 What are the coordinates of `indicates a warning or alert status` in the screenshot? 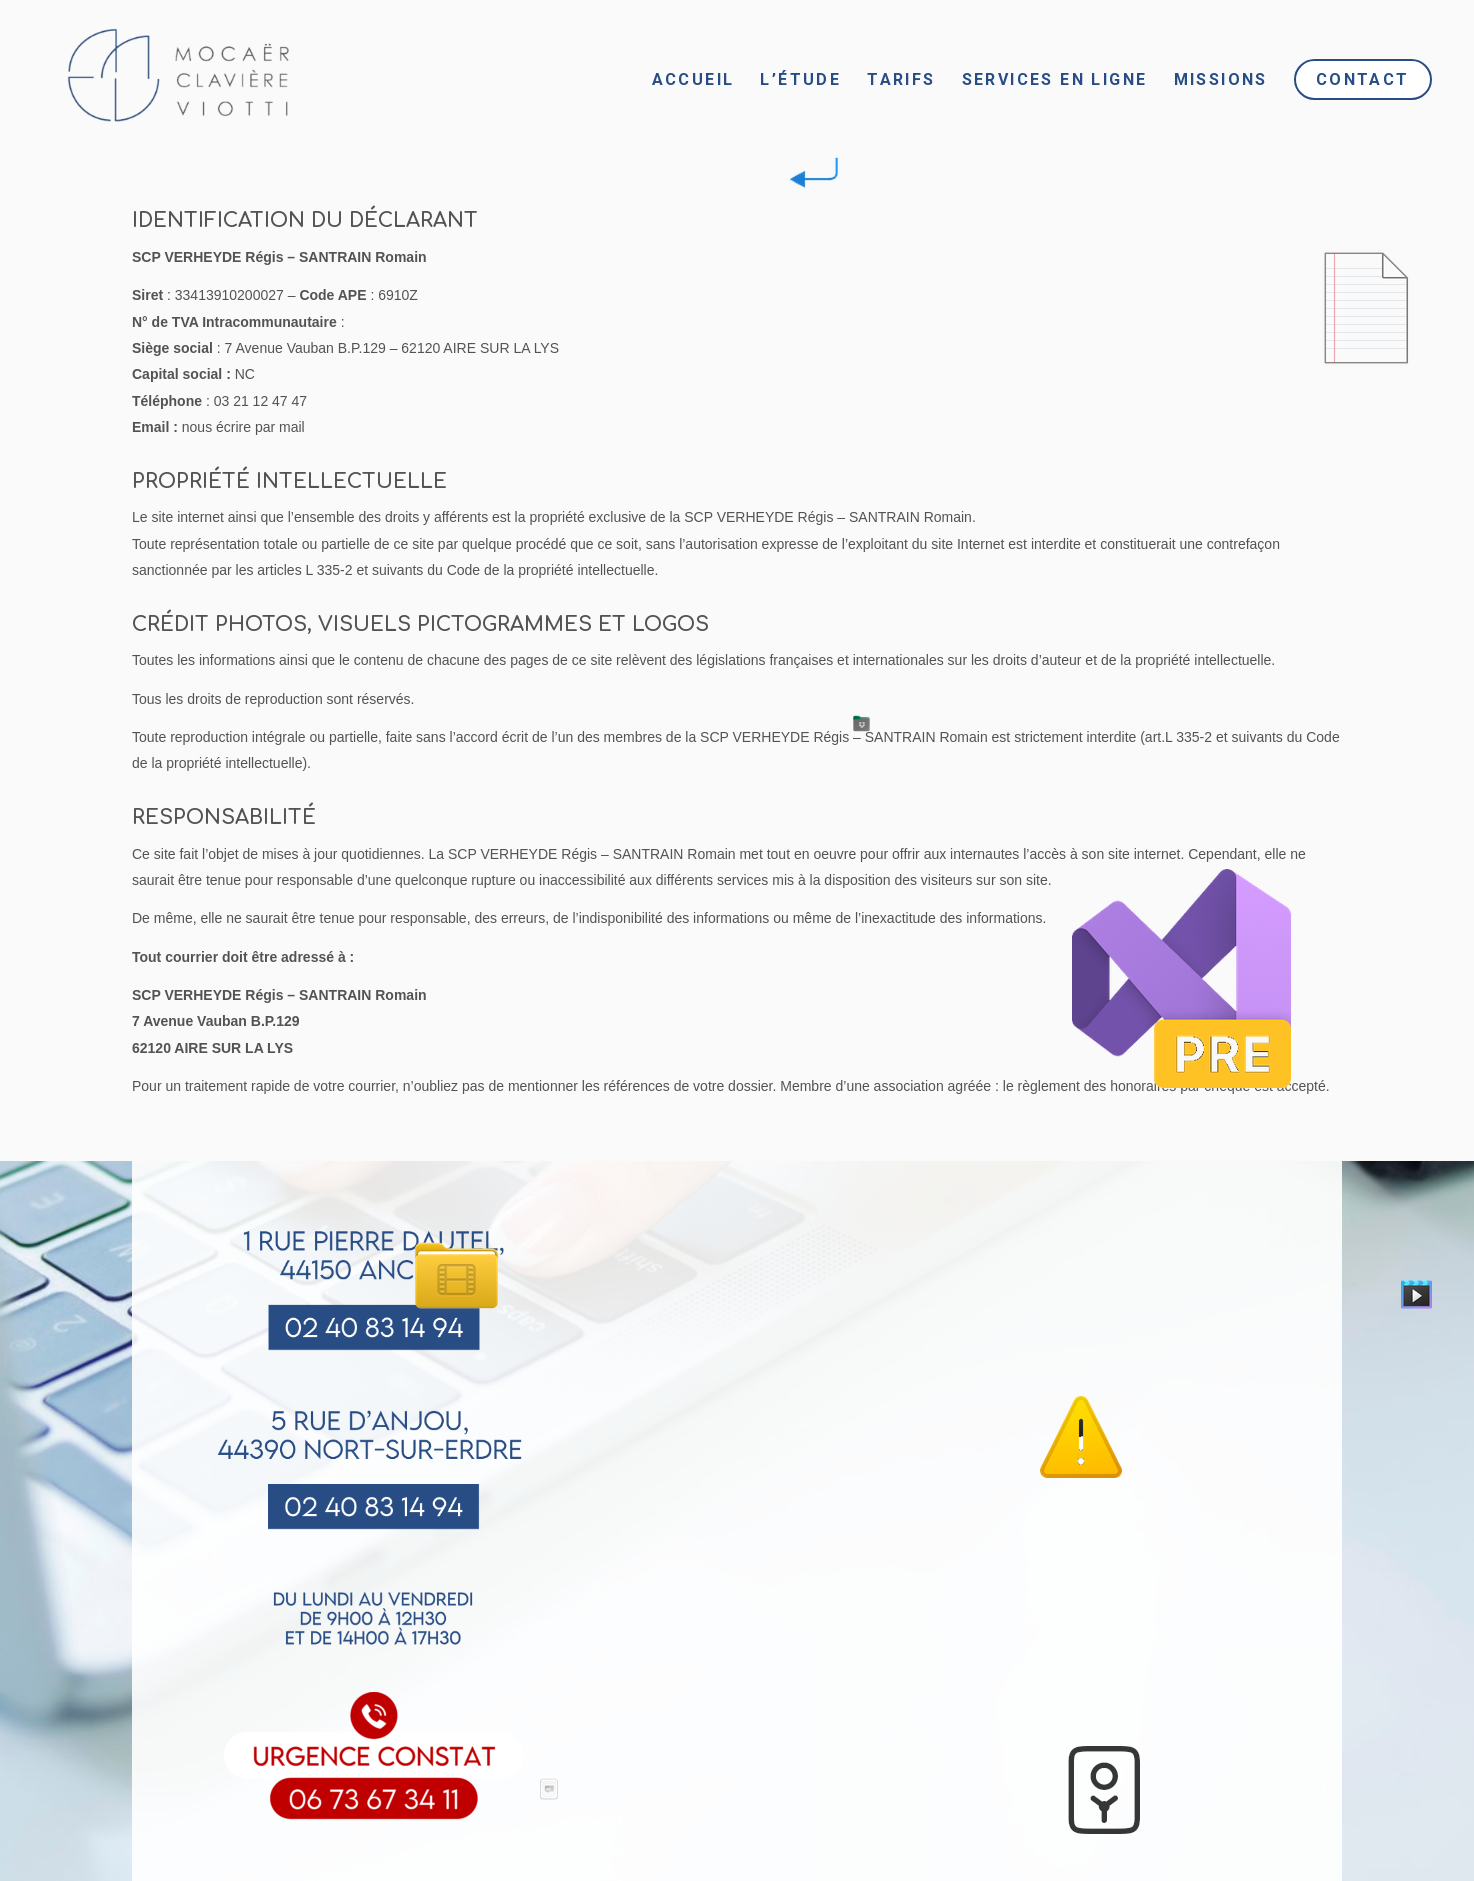 It's located at (1036, 1392).